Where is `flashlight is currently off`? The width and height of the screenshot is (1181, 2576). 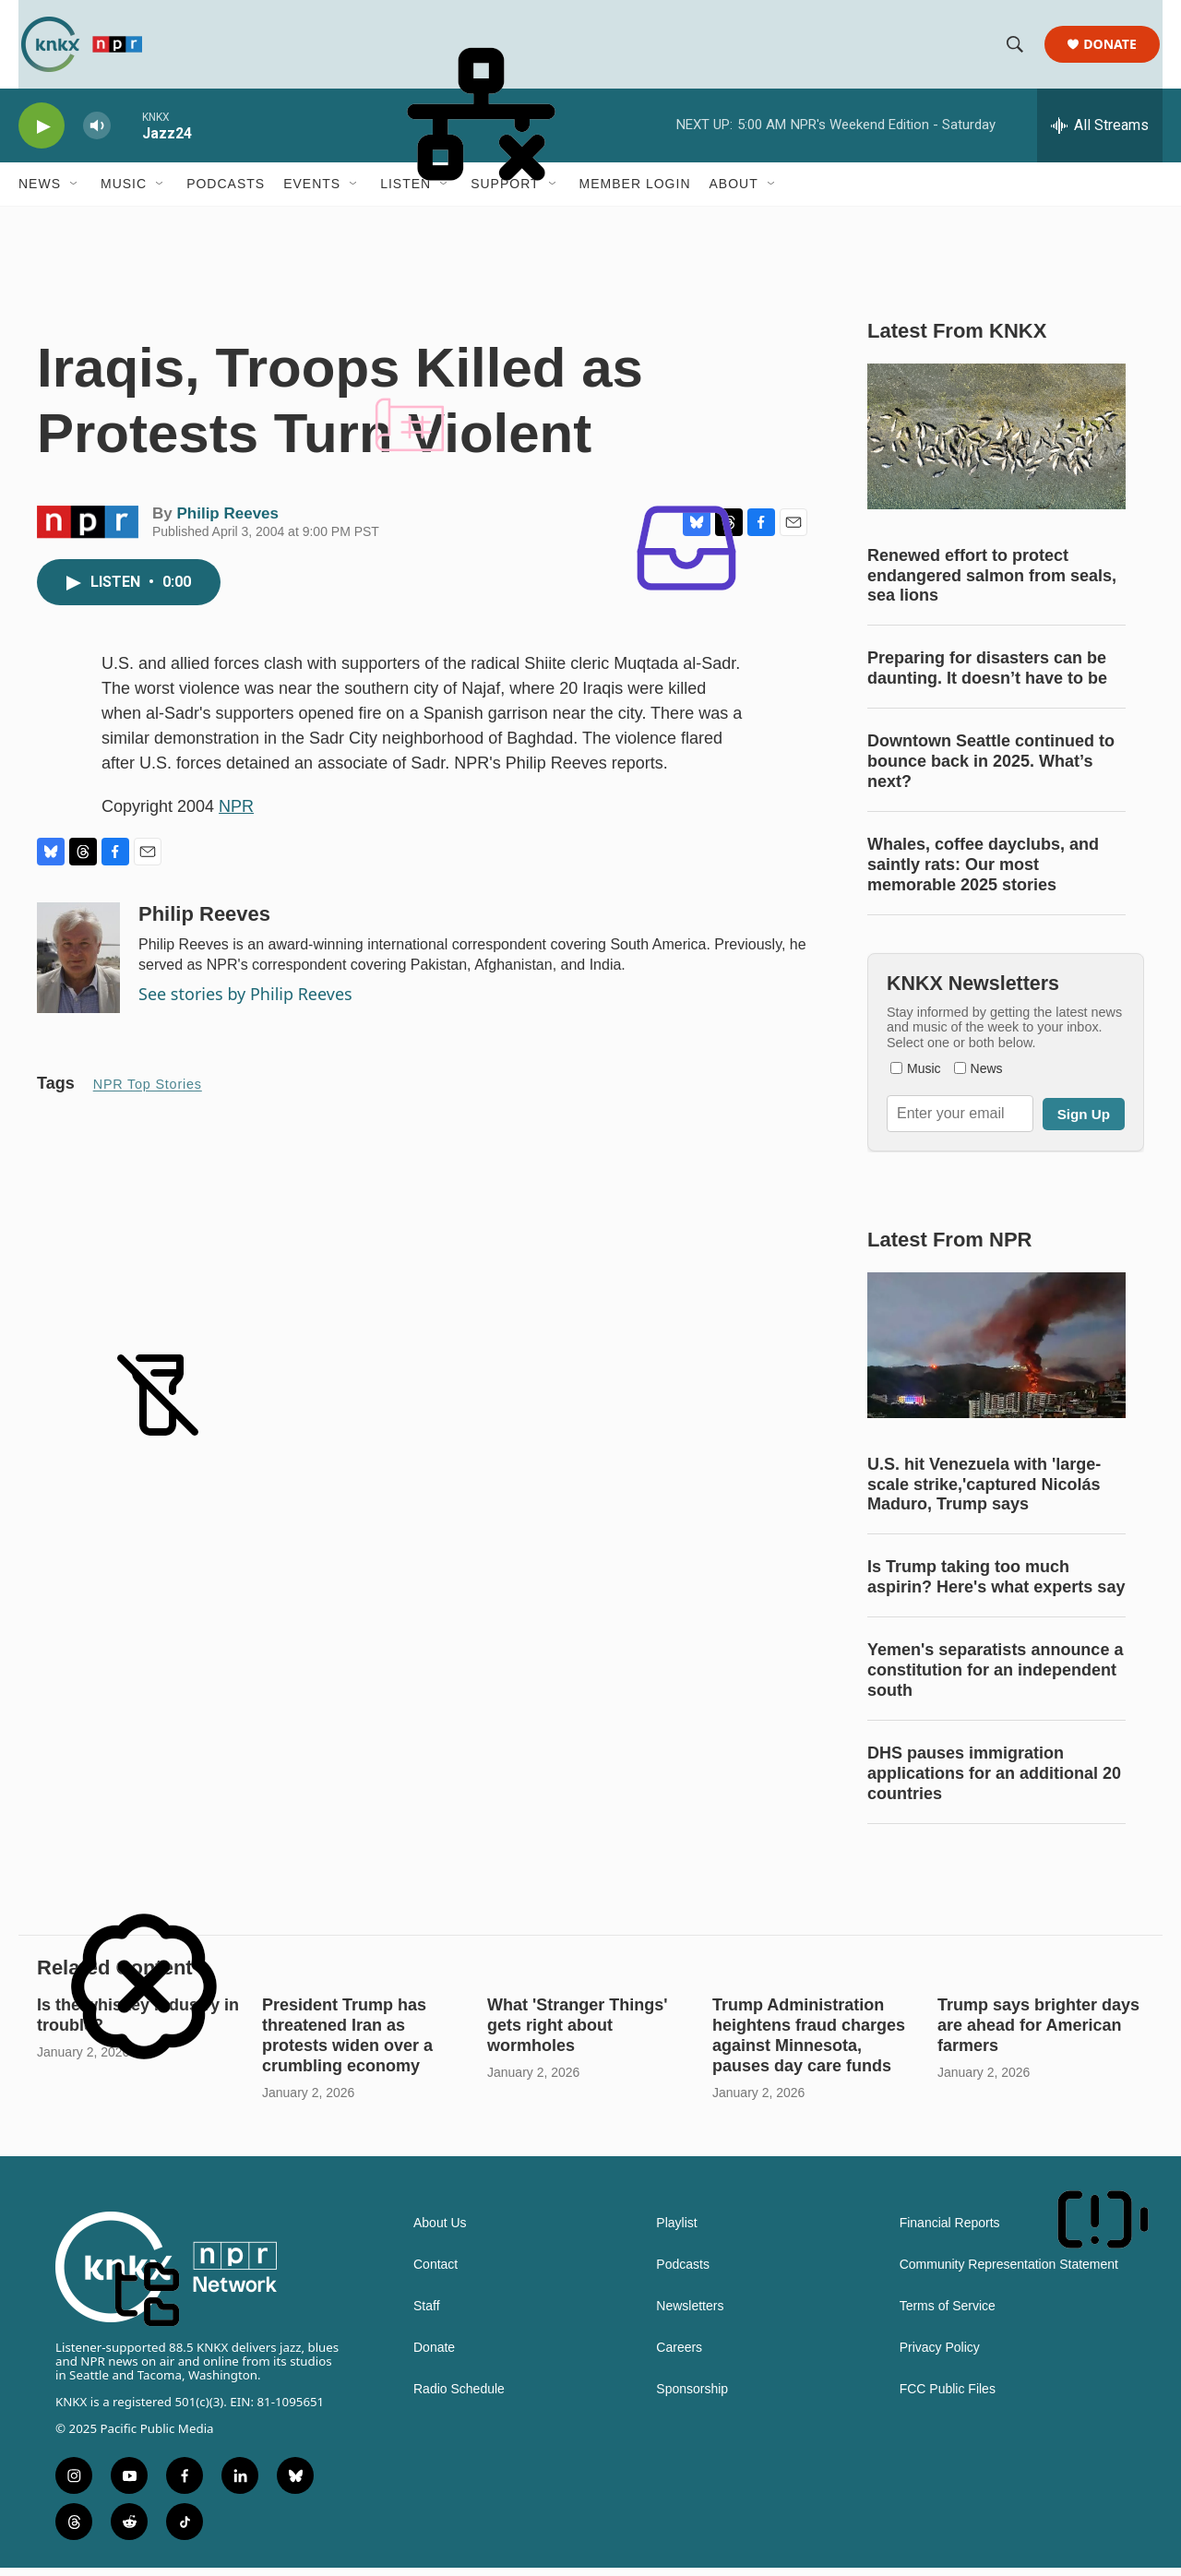 flashlight is currently off is located at coordinates (158, 1395).